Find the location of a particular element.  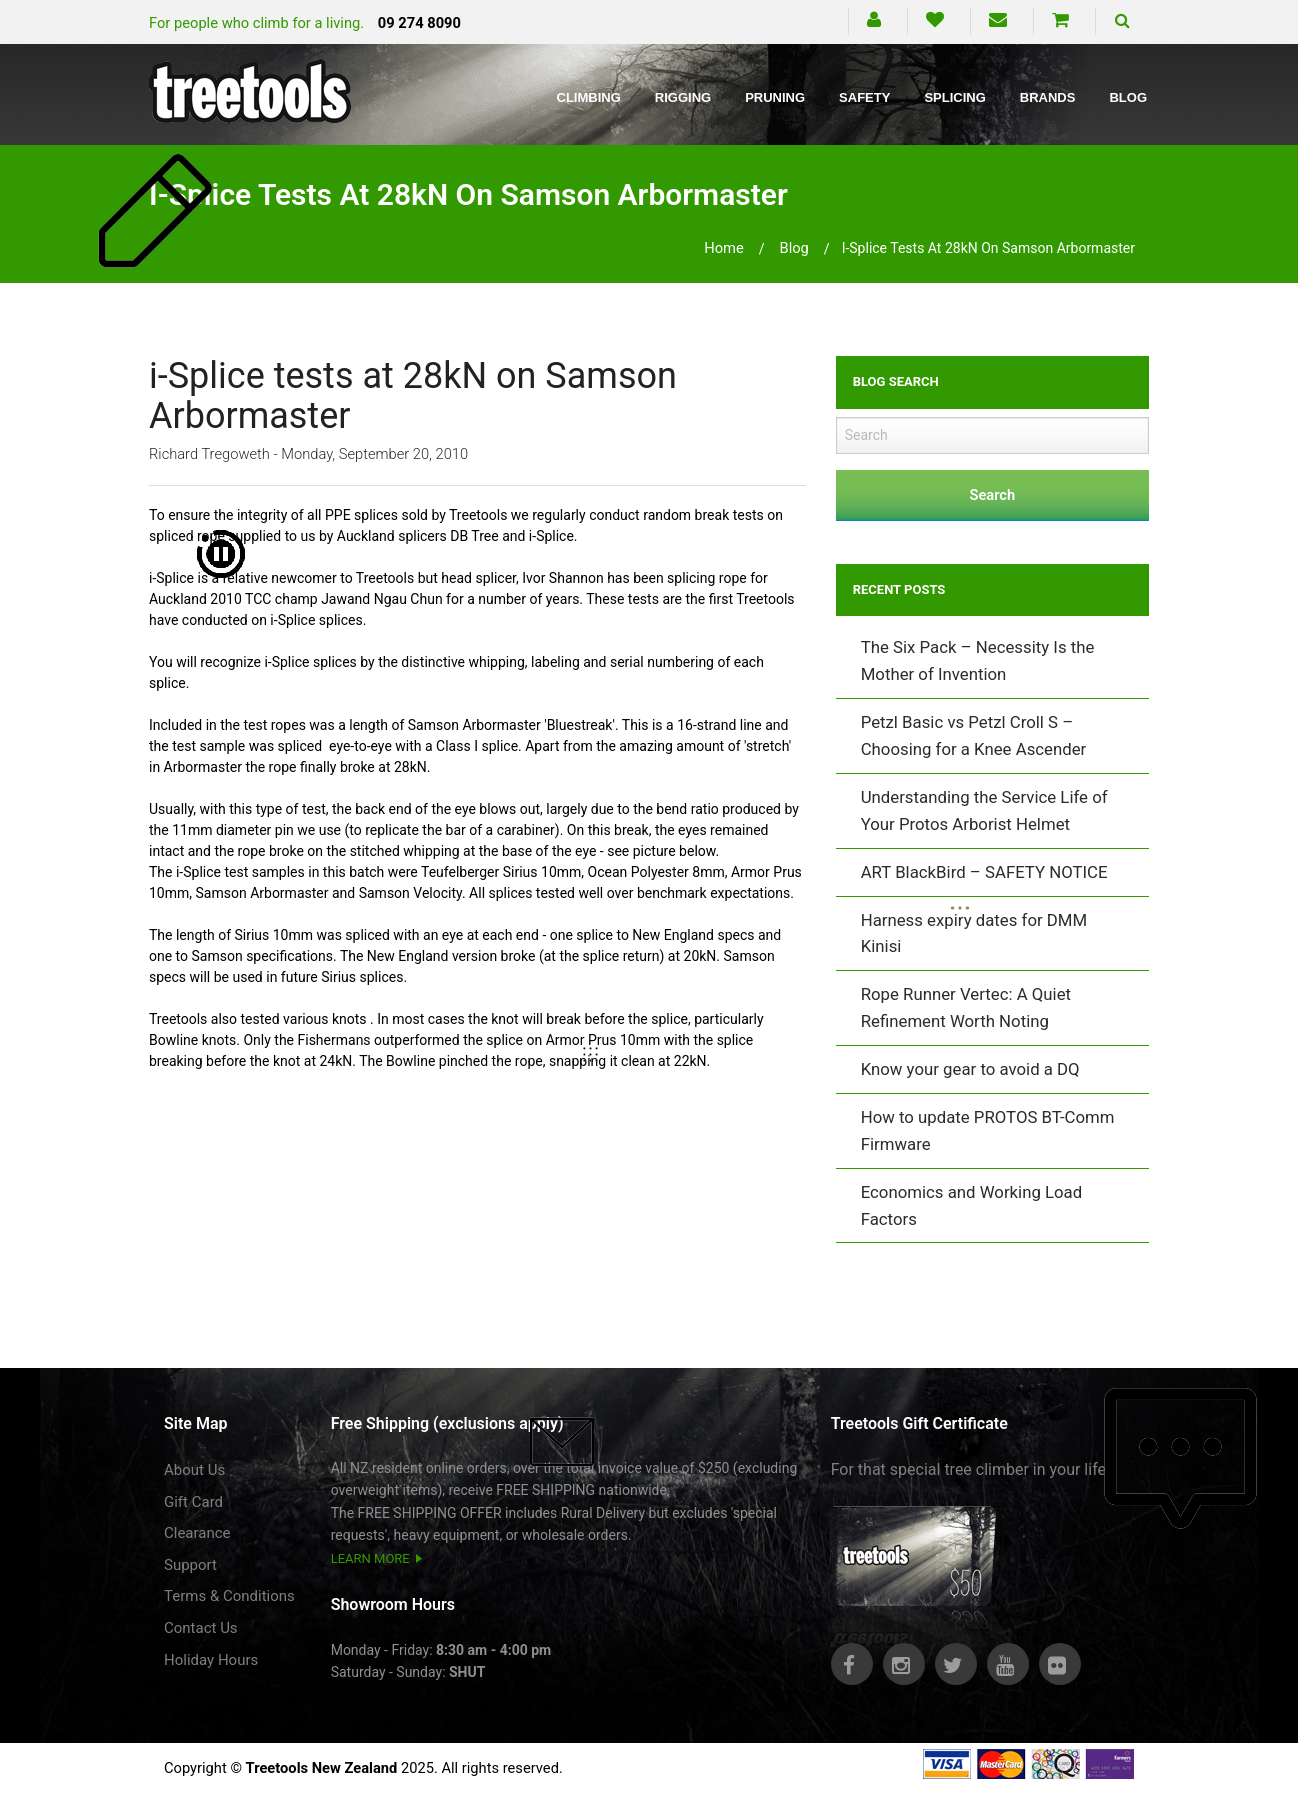

open app drawer or launcher is located at coordinates (590, 1054).